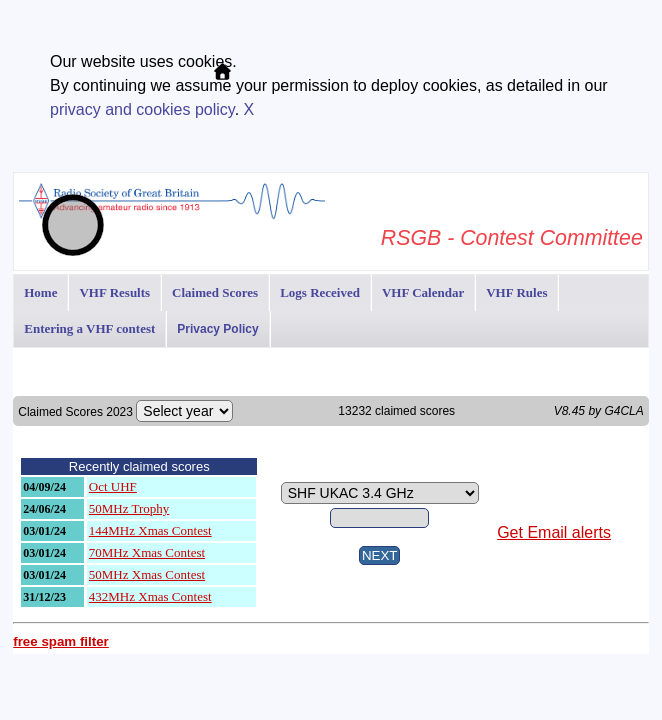 Image resolution: width=662 pixels, height=720 pixels. Describe the element at coordinates (222, 71) in the screenshot. I see `navigate to home screen` at that location.